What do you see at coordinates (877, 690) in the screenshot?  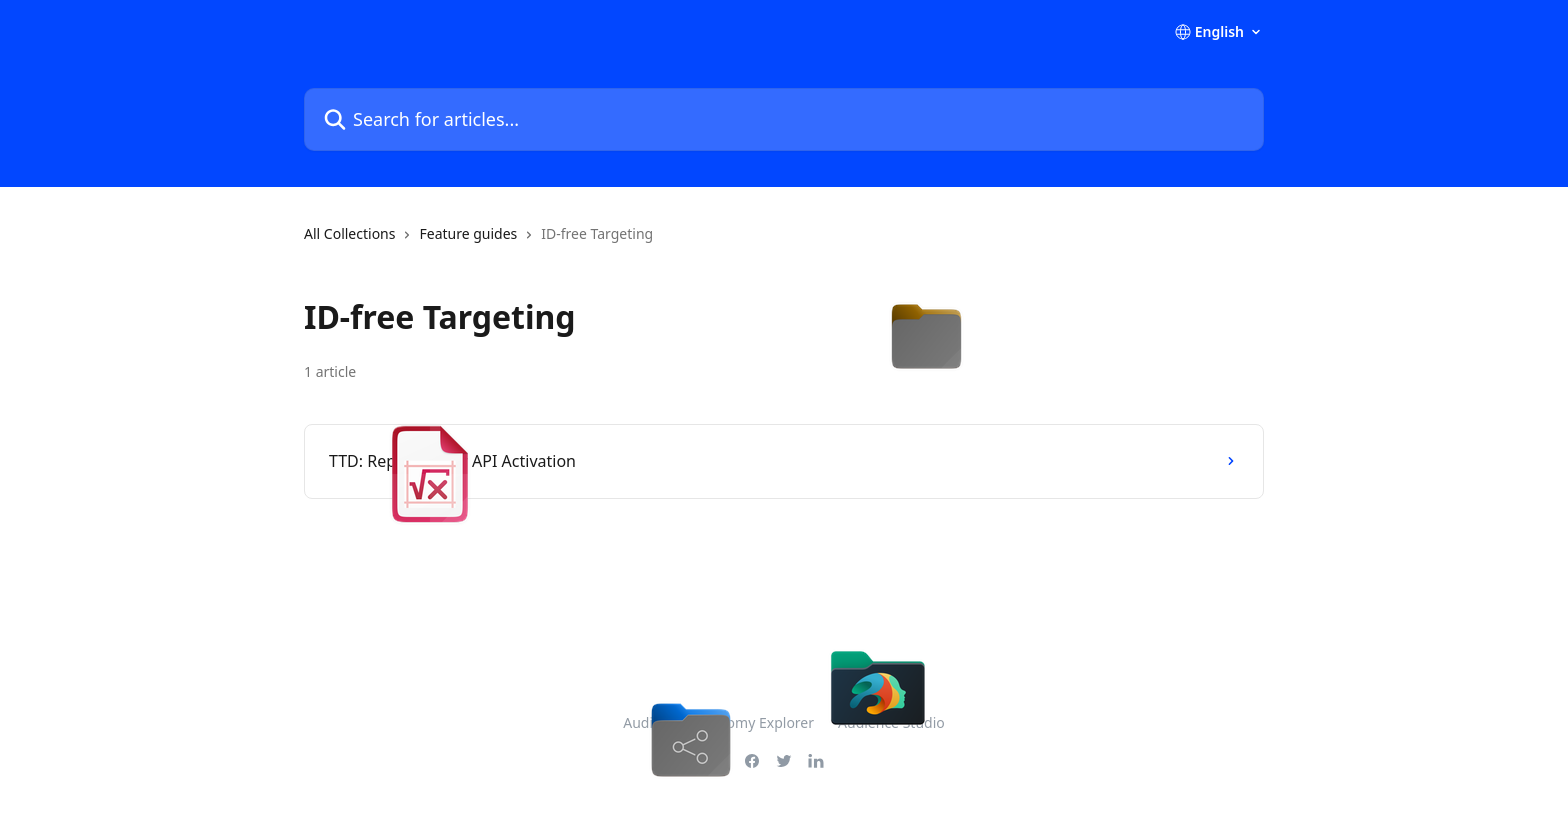 I see `open daz 3d project files folder` at bounding box center [877, 690].